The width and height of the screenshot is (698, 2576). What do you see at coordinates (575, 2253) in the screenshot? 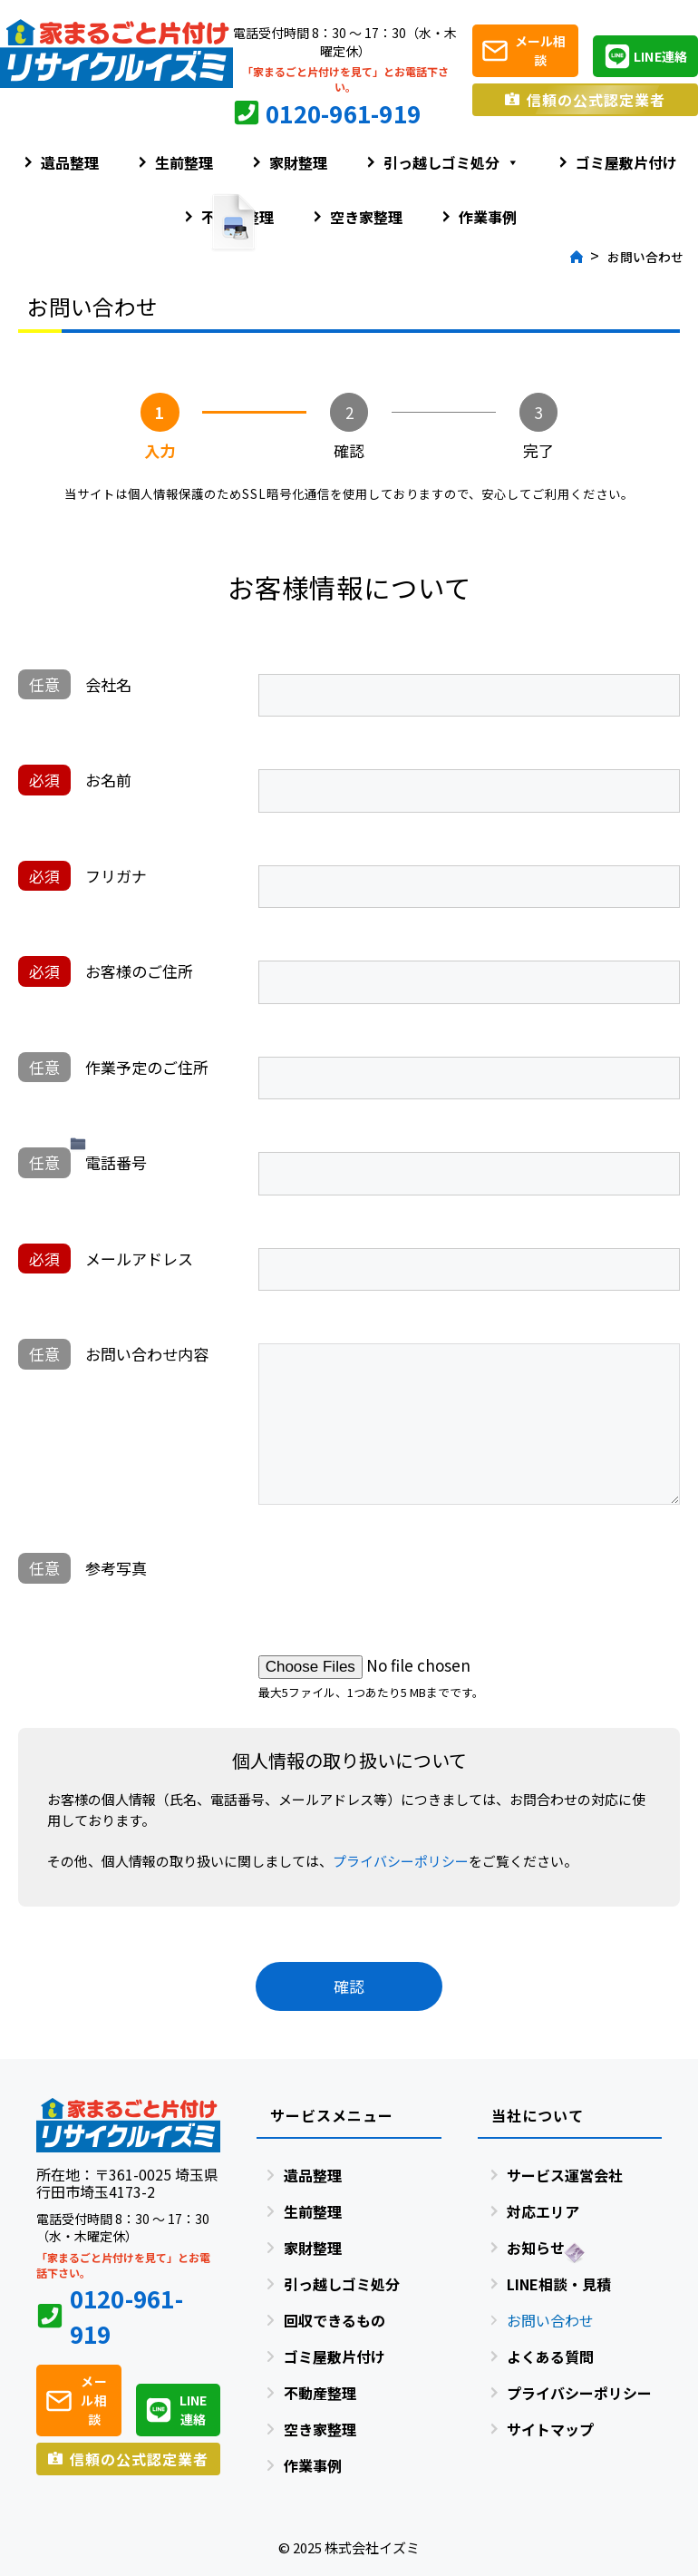
I see `indicates an executable program file` at bounding box center [575, 2253].